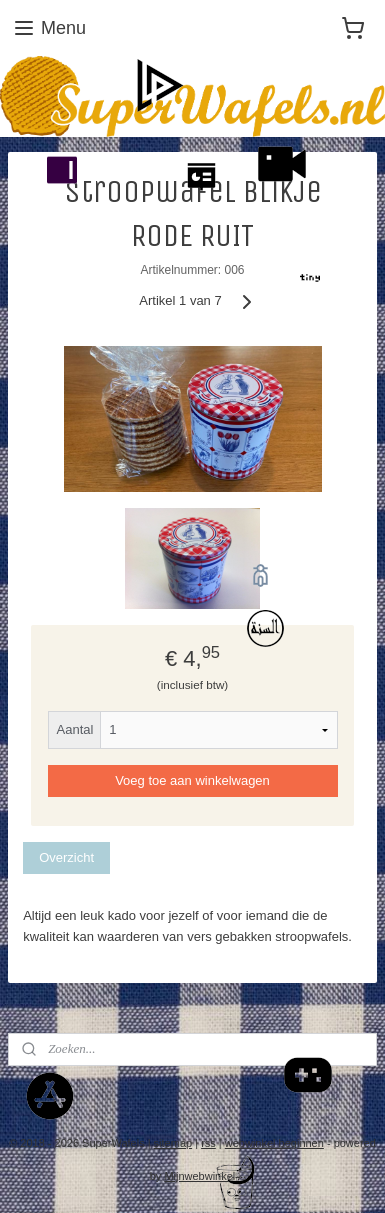  Describe the element at coordinates (160, 85) in the screenshot. I see `open lapce code editor` at that location.